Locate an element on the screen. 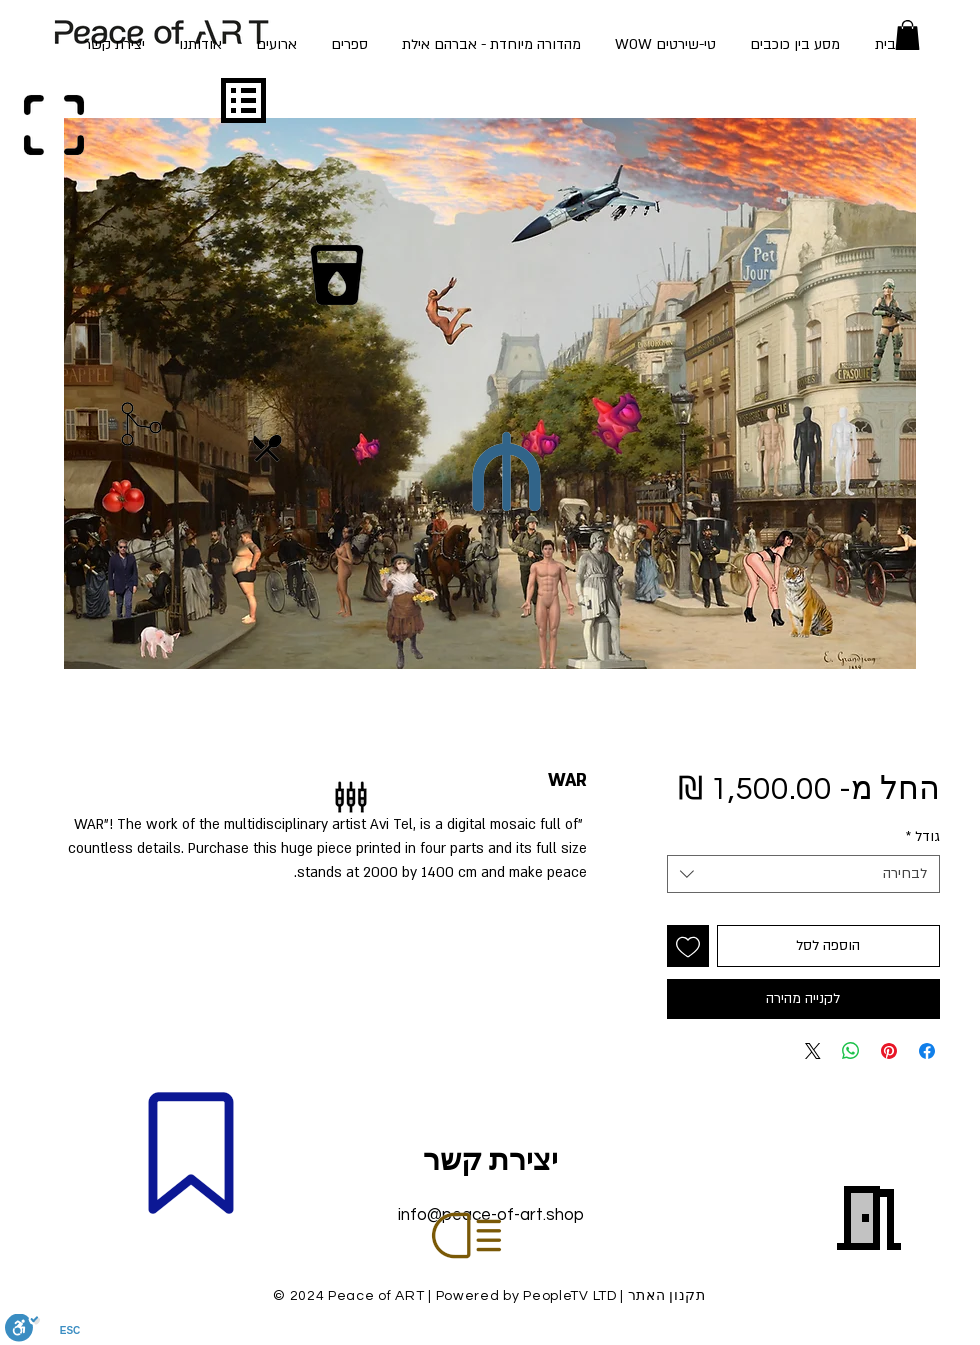  scan a QR code or barcode is located at coordinates (54, 125).